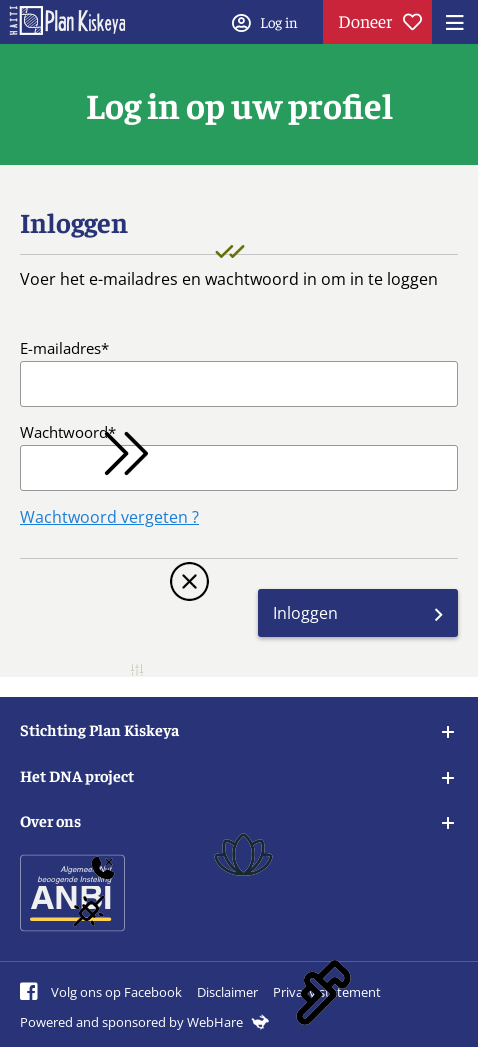 The width and height of the screenshot is (478, 1047). I want to click on indicates multiple items selected or completed, so click(230, 252).